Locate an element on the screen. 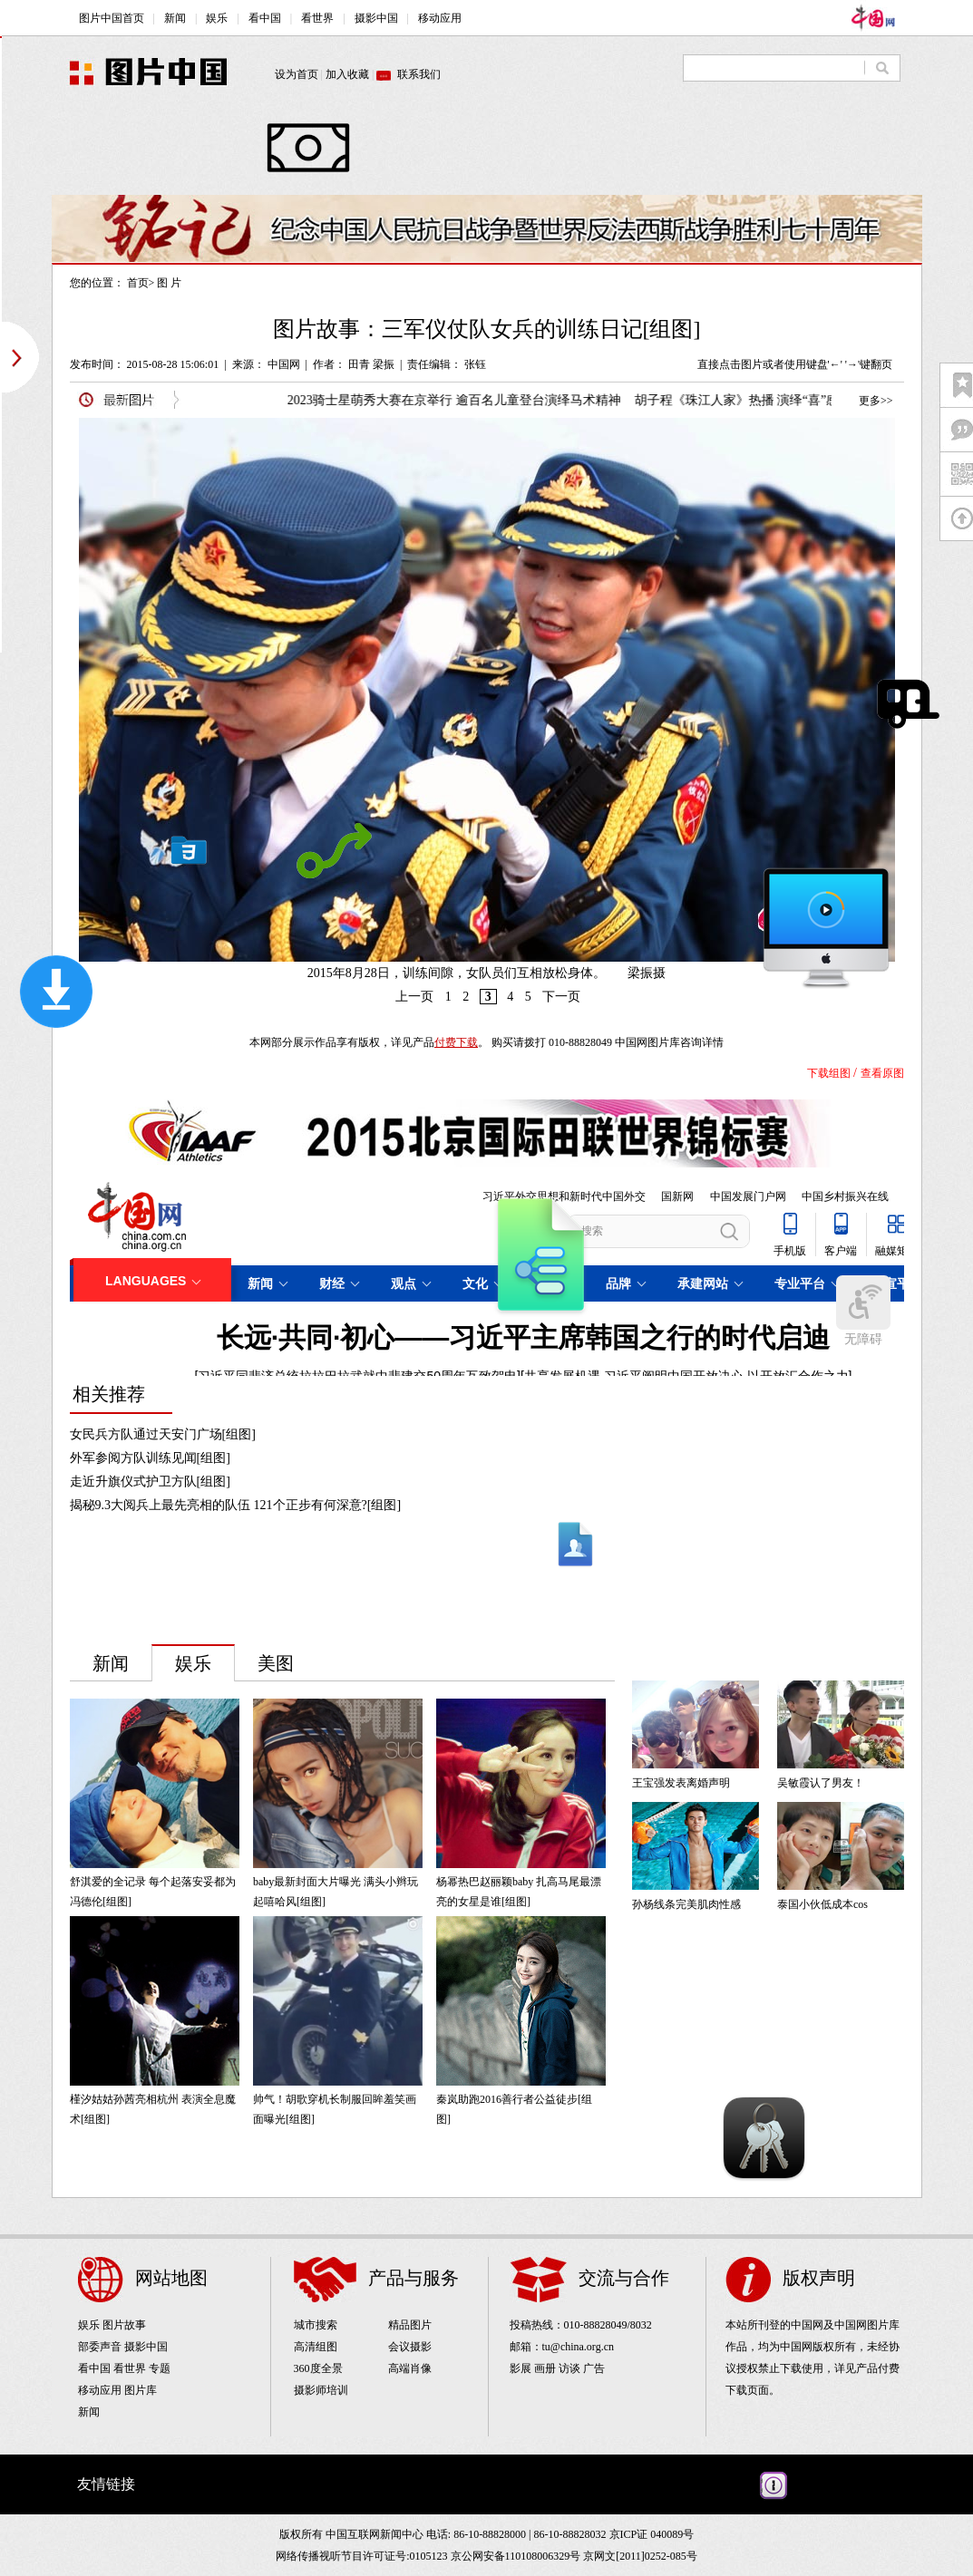 The image size is (973, 2576). browse caravan or RV rental options is located at coordinates (907, 702).